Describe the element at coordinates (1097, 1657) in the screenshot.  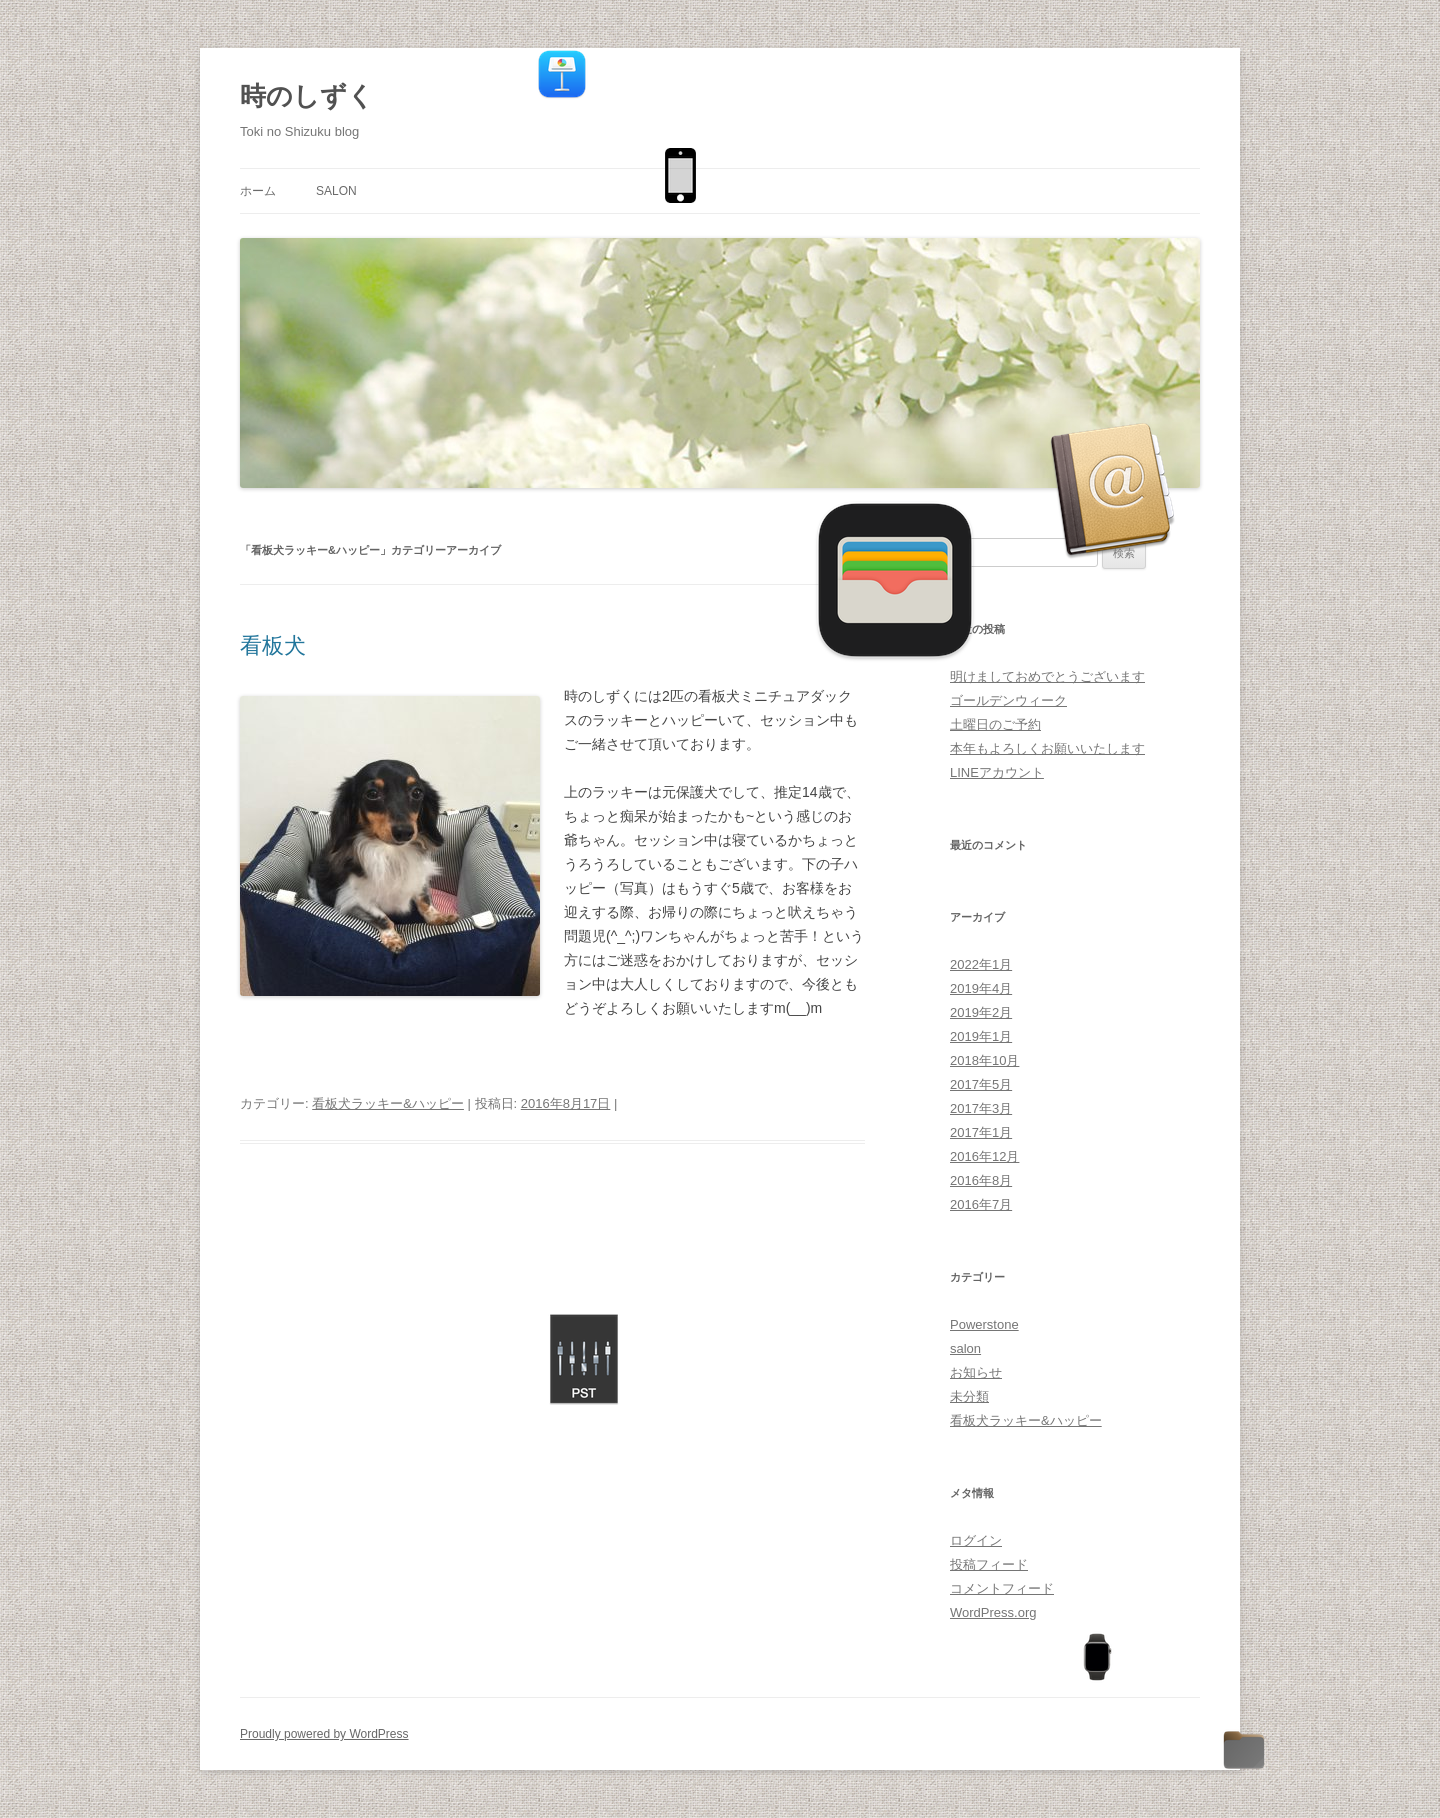
I see `apple watch series 6 device icon` at that location.